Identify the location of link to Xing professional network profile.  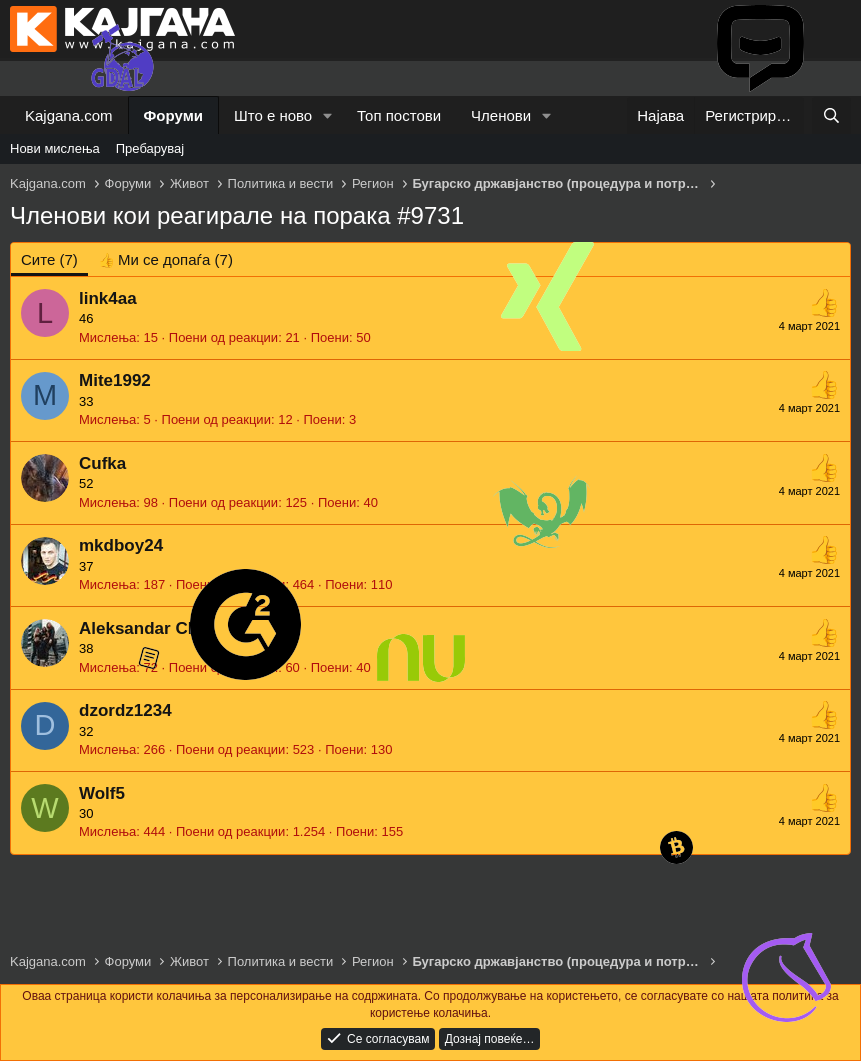
(547, 296).